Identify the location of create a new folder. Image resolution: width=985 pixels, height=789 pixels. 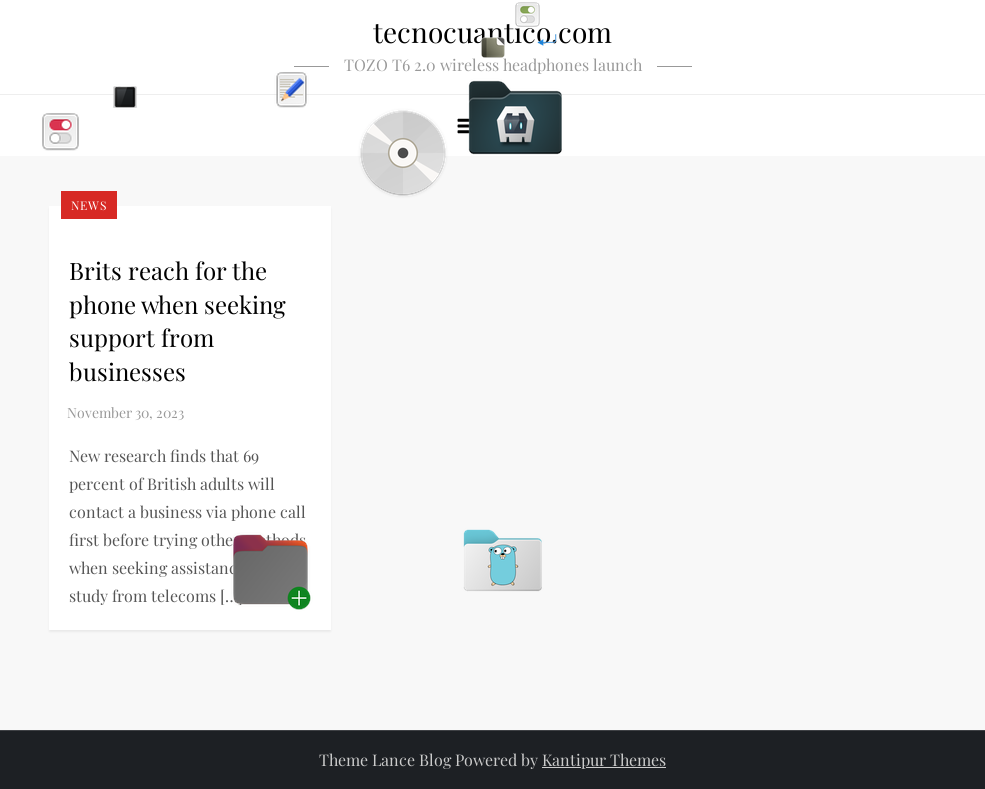
(270, 569).